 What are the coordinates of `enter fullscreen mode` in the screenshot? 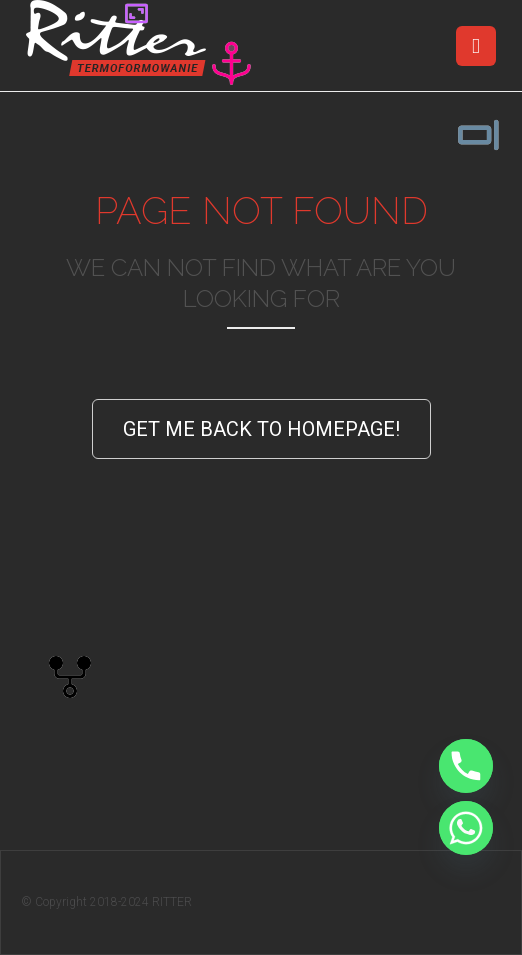 It's located at (136, 13).